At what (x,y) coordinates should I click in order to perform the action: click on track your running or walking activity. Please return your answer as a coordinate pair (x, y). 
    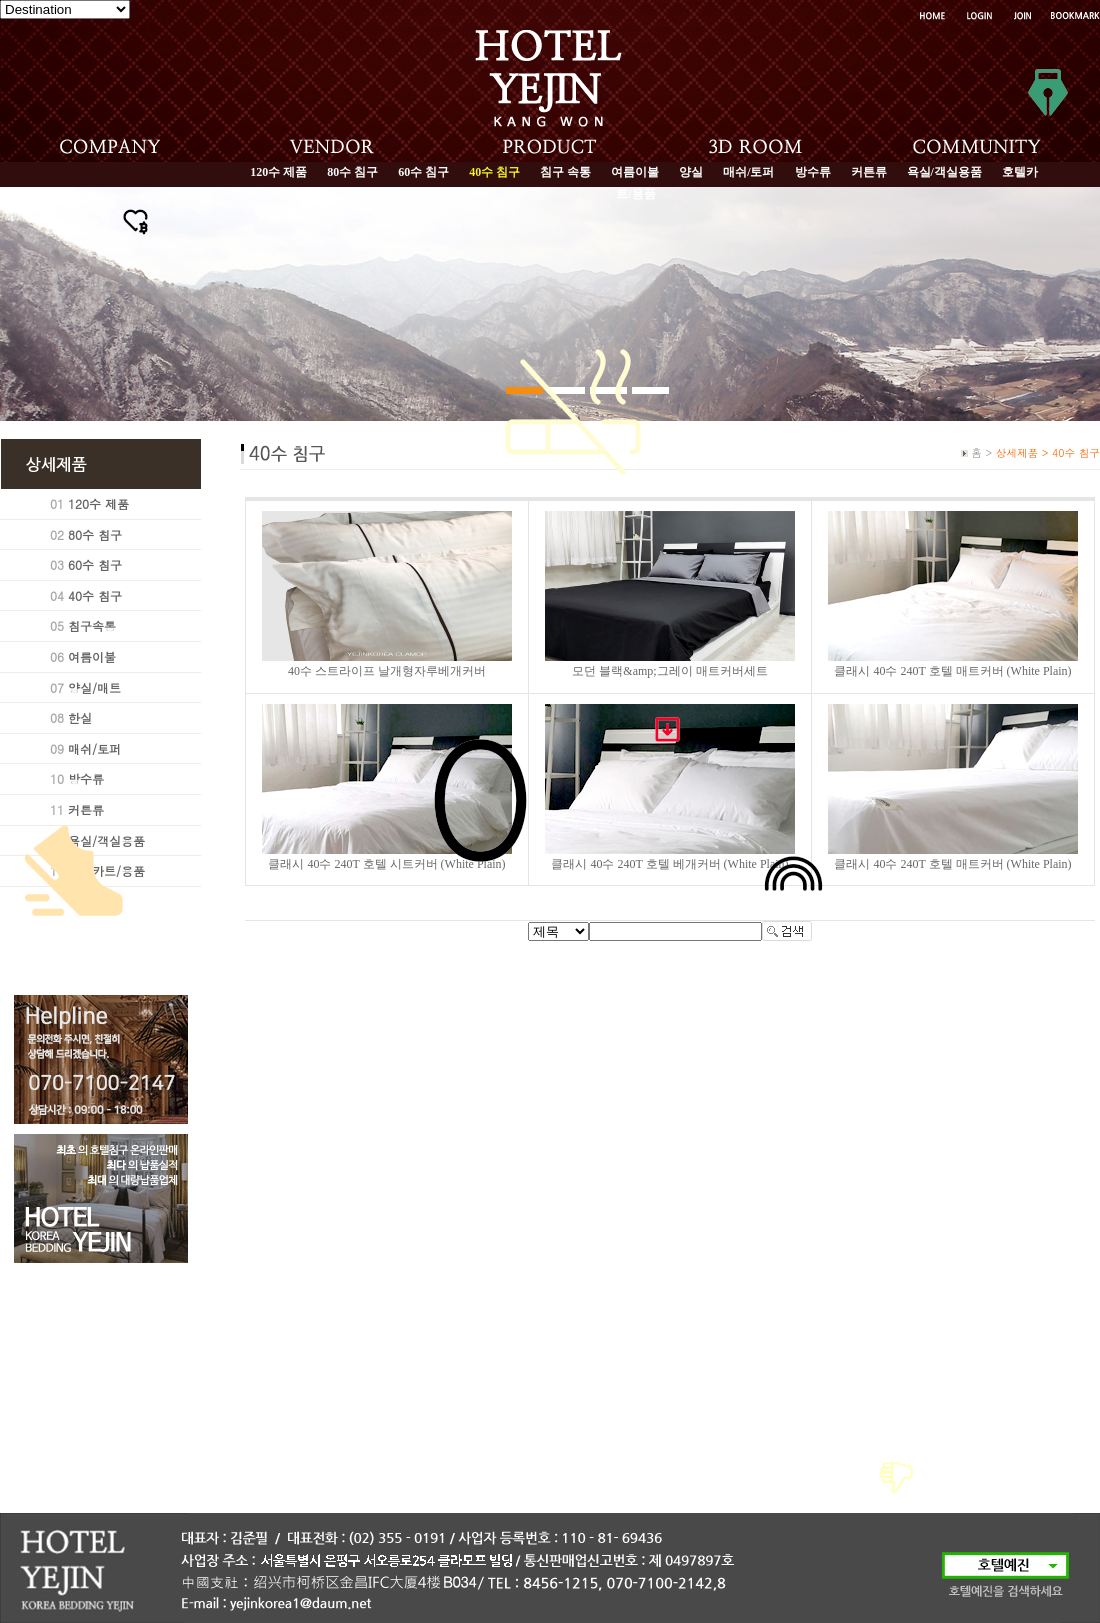
    Looking at the image, I should click on (72, 876).